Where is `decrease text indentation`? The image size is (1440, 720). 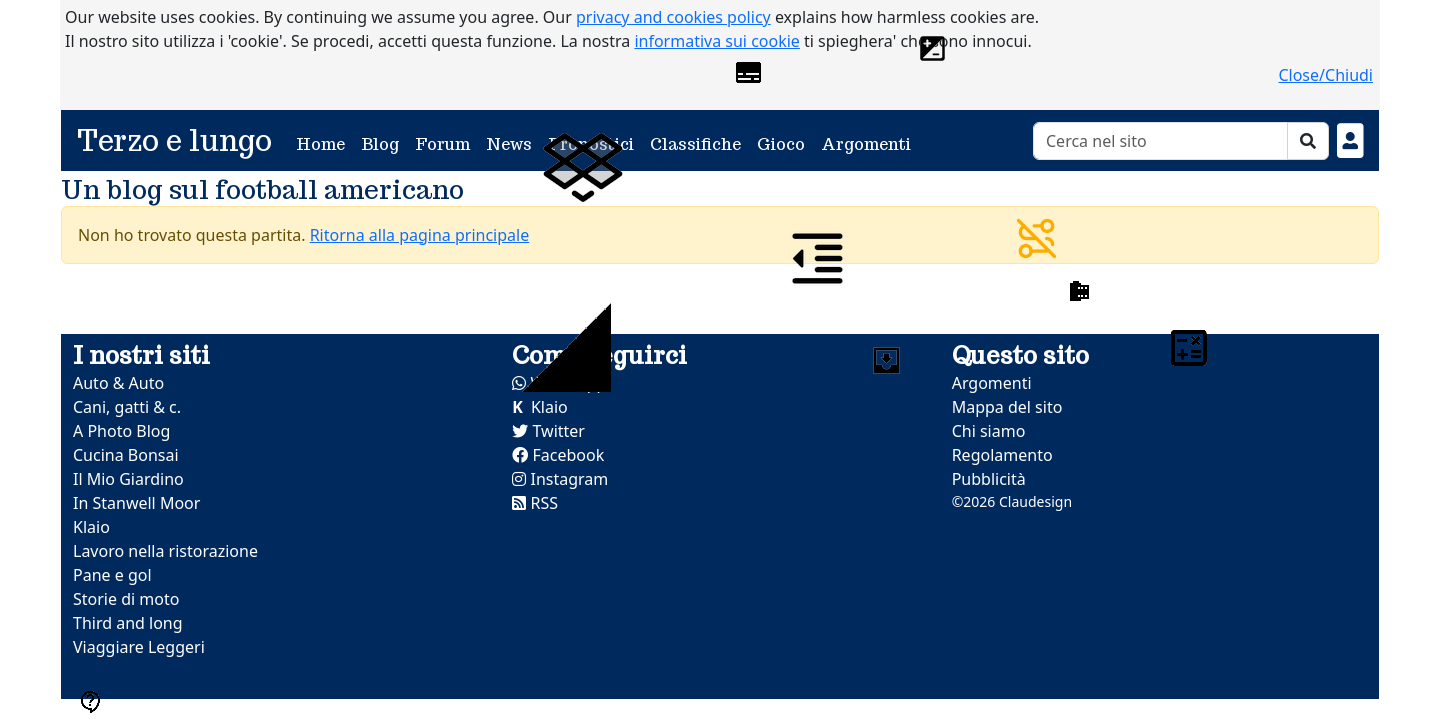 decrease text indentation is located at coordinates (817, 258).